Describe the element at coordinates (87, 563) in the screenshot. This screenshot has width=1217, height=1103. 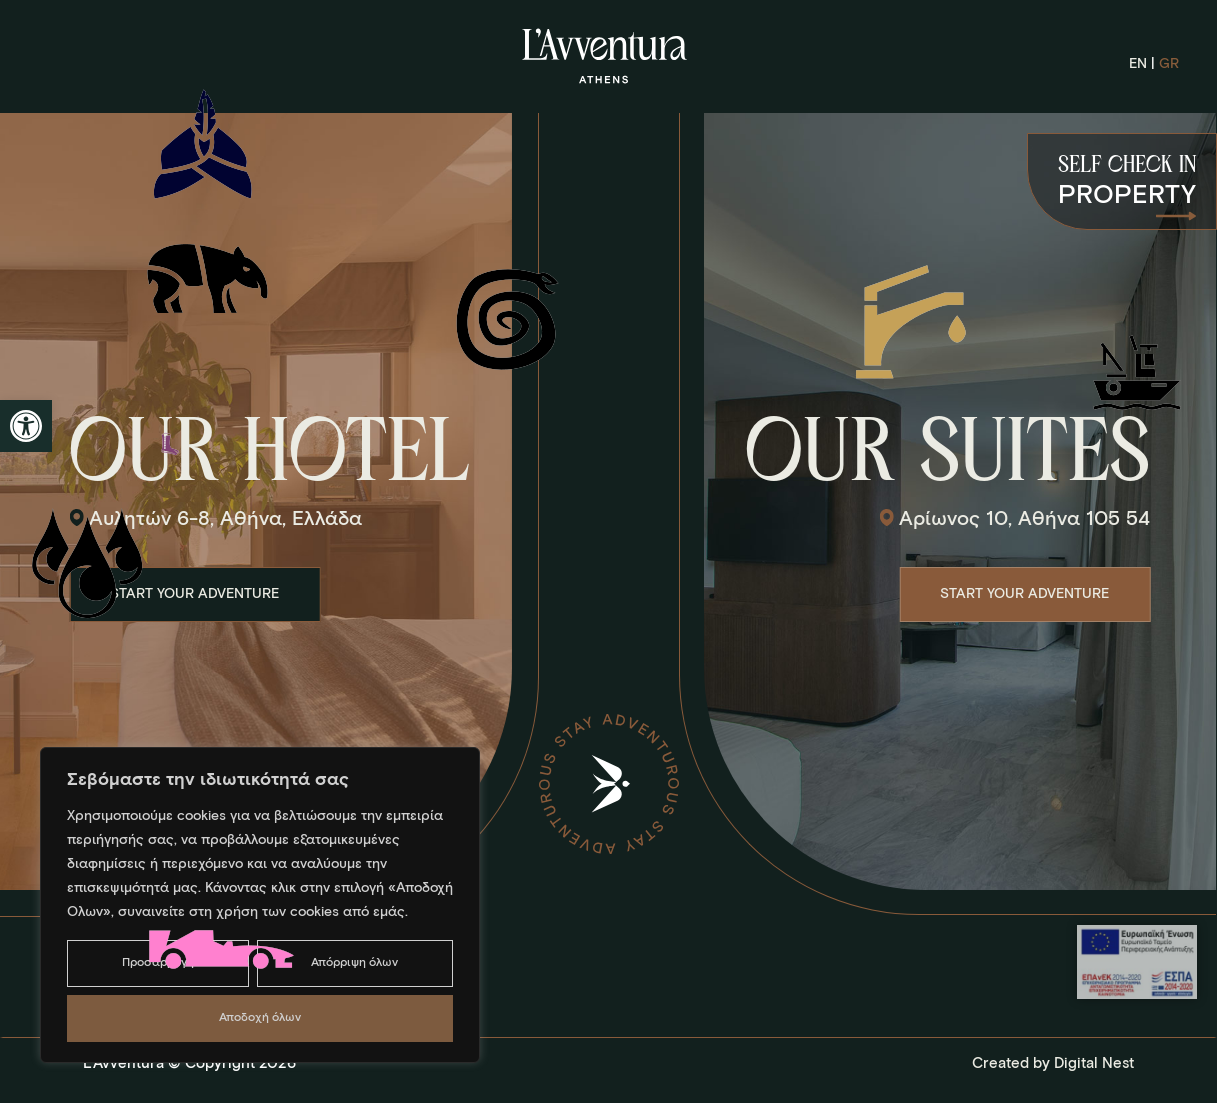
I see `indicates humidity or moisture level` at that location.